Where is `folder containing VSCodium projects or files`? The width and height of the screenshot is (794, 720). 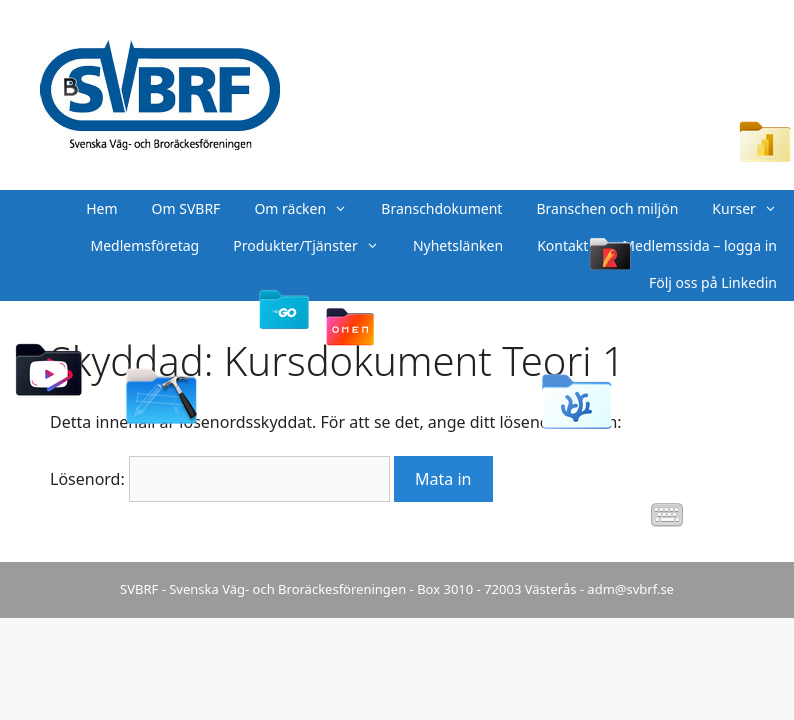
folder containing VSCodium projects or files is located at coordinates (576, 403).